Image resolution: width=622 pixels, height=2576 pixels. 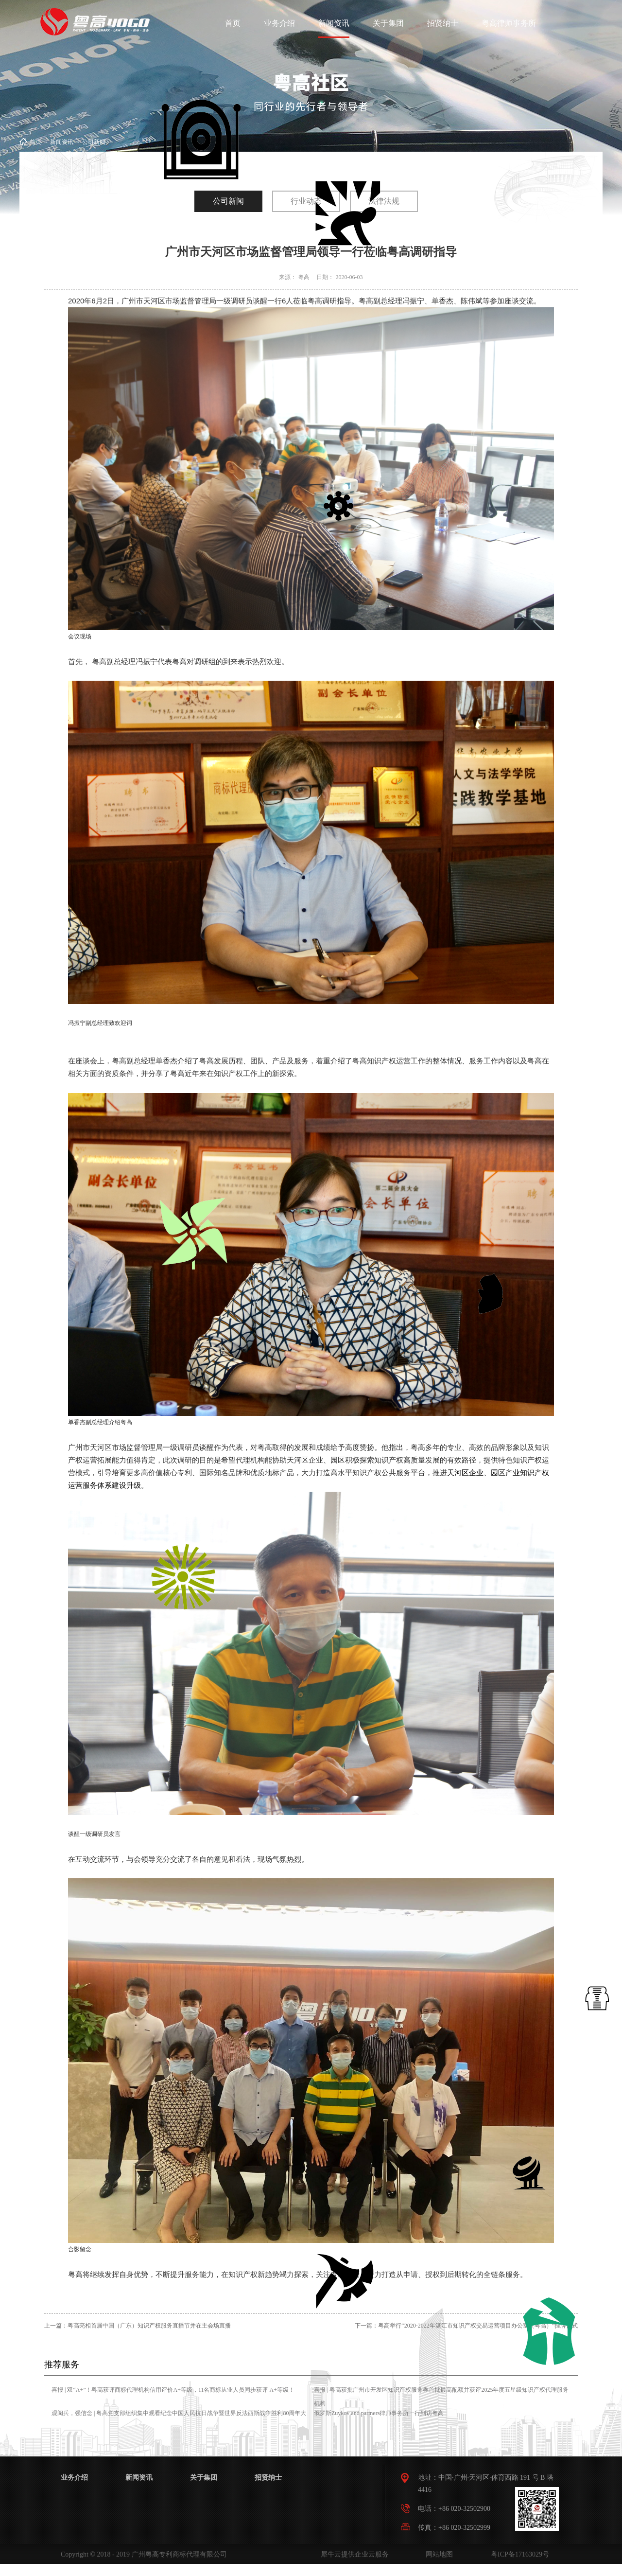 What do you see at coordinates (549, 2331) in the screenshot?
I see `indicates damaged or broken armor status` at bounding box center [549, 2331].